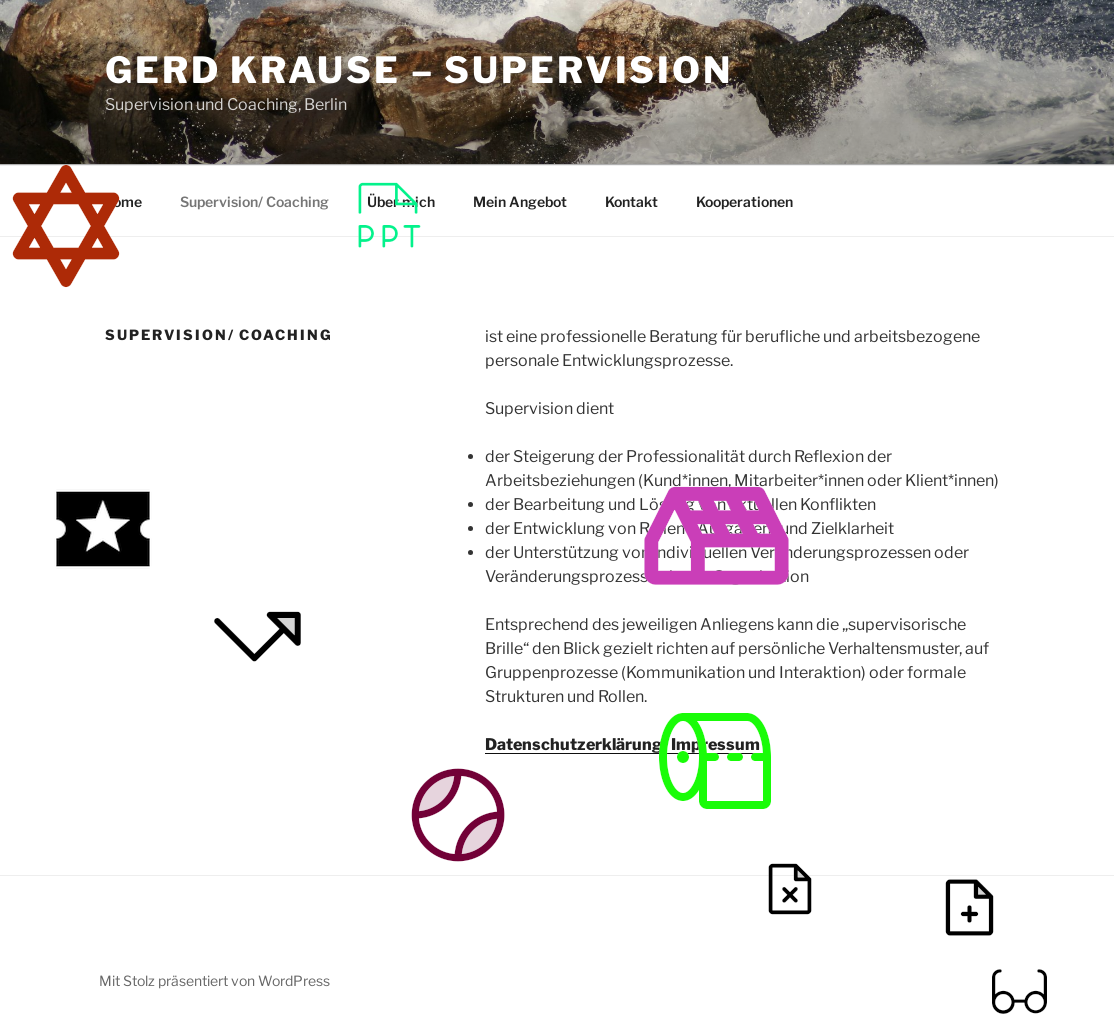 This screenshot has height=1027, width=1114. I want to click on indicates restroom or bathroom location, so click(715, 761).